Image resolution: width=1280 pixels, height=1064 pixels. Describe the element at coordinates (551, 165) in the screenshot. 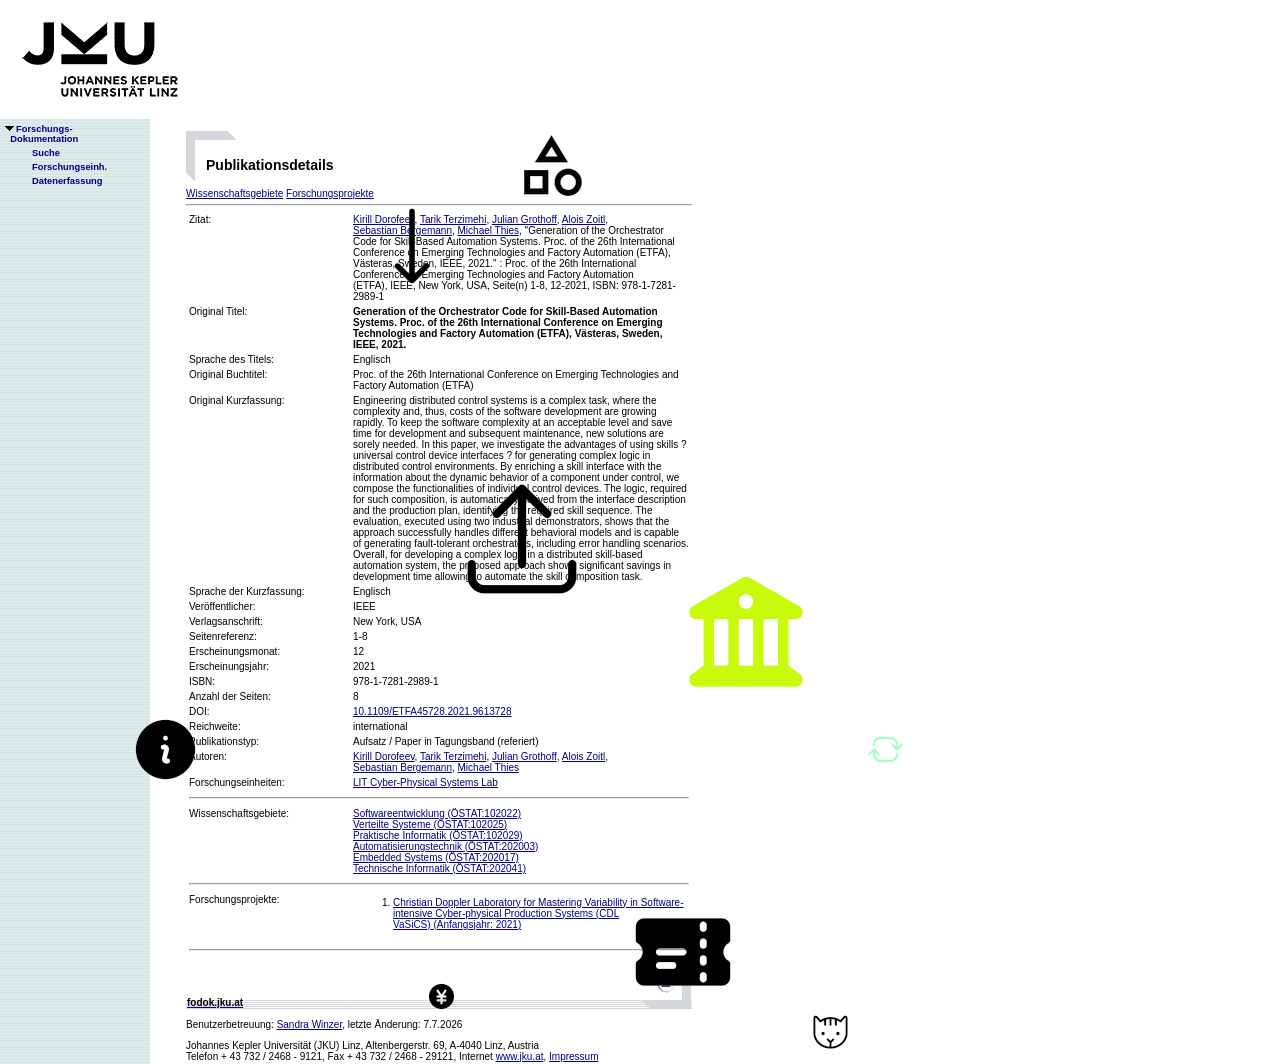

I see `browse or filter by category` at that location.